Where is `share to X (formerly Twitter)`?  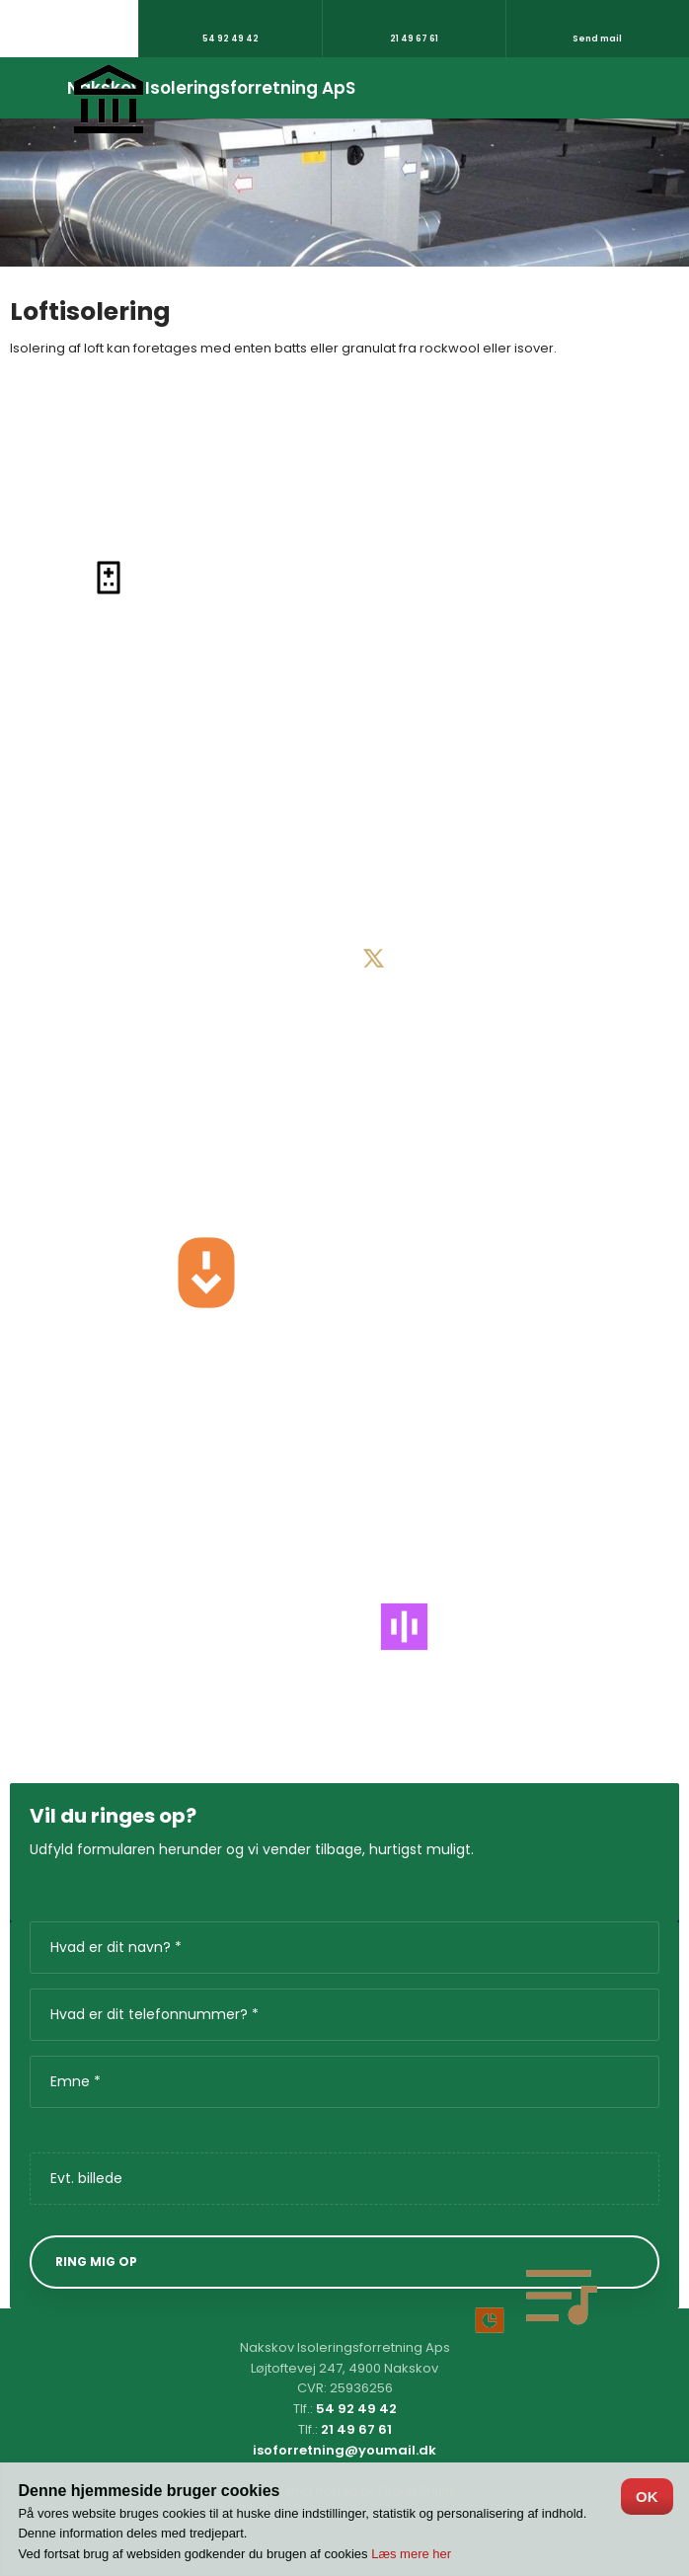
share to X (formerly Twitter) is located at coordinates (373, 958).